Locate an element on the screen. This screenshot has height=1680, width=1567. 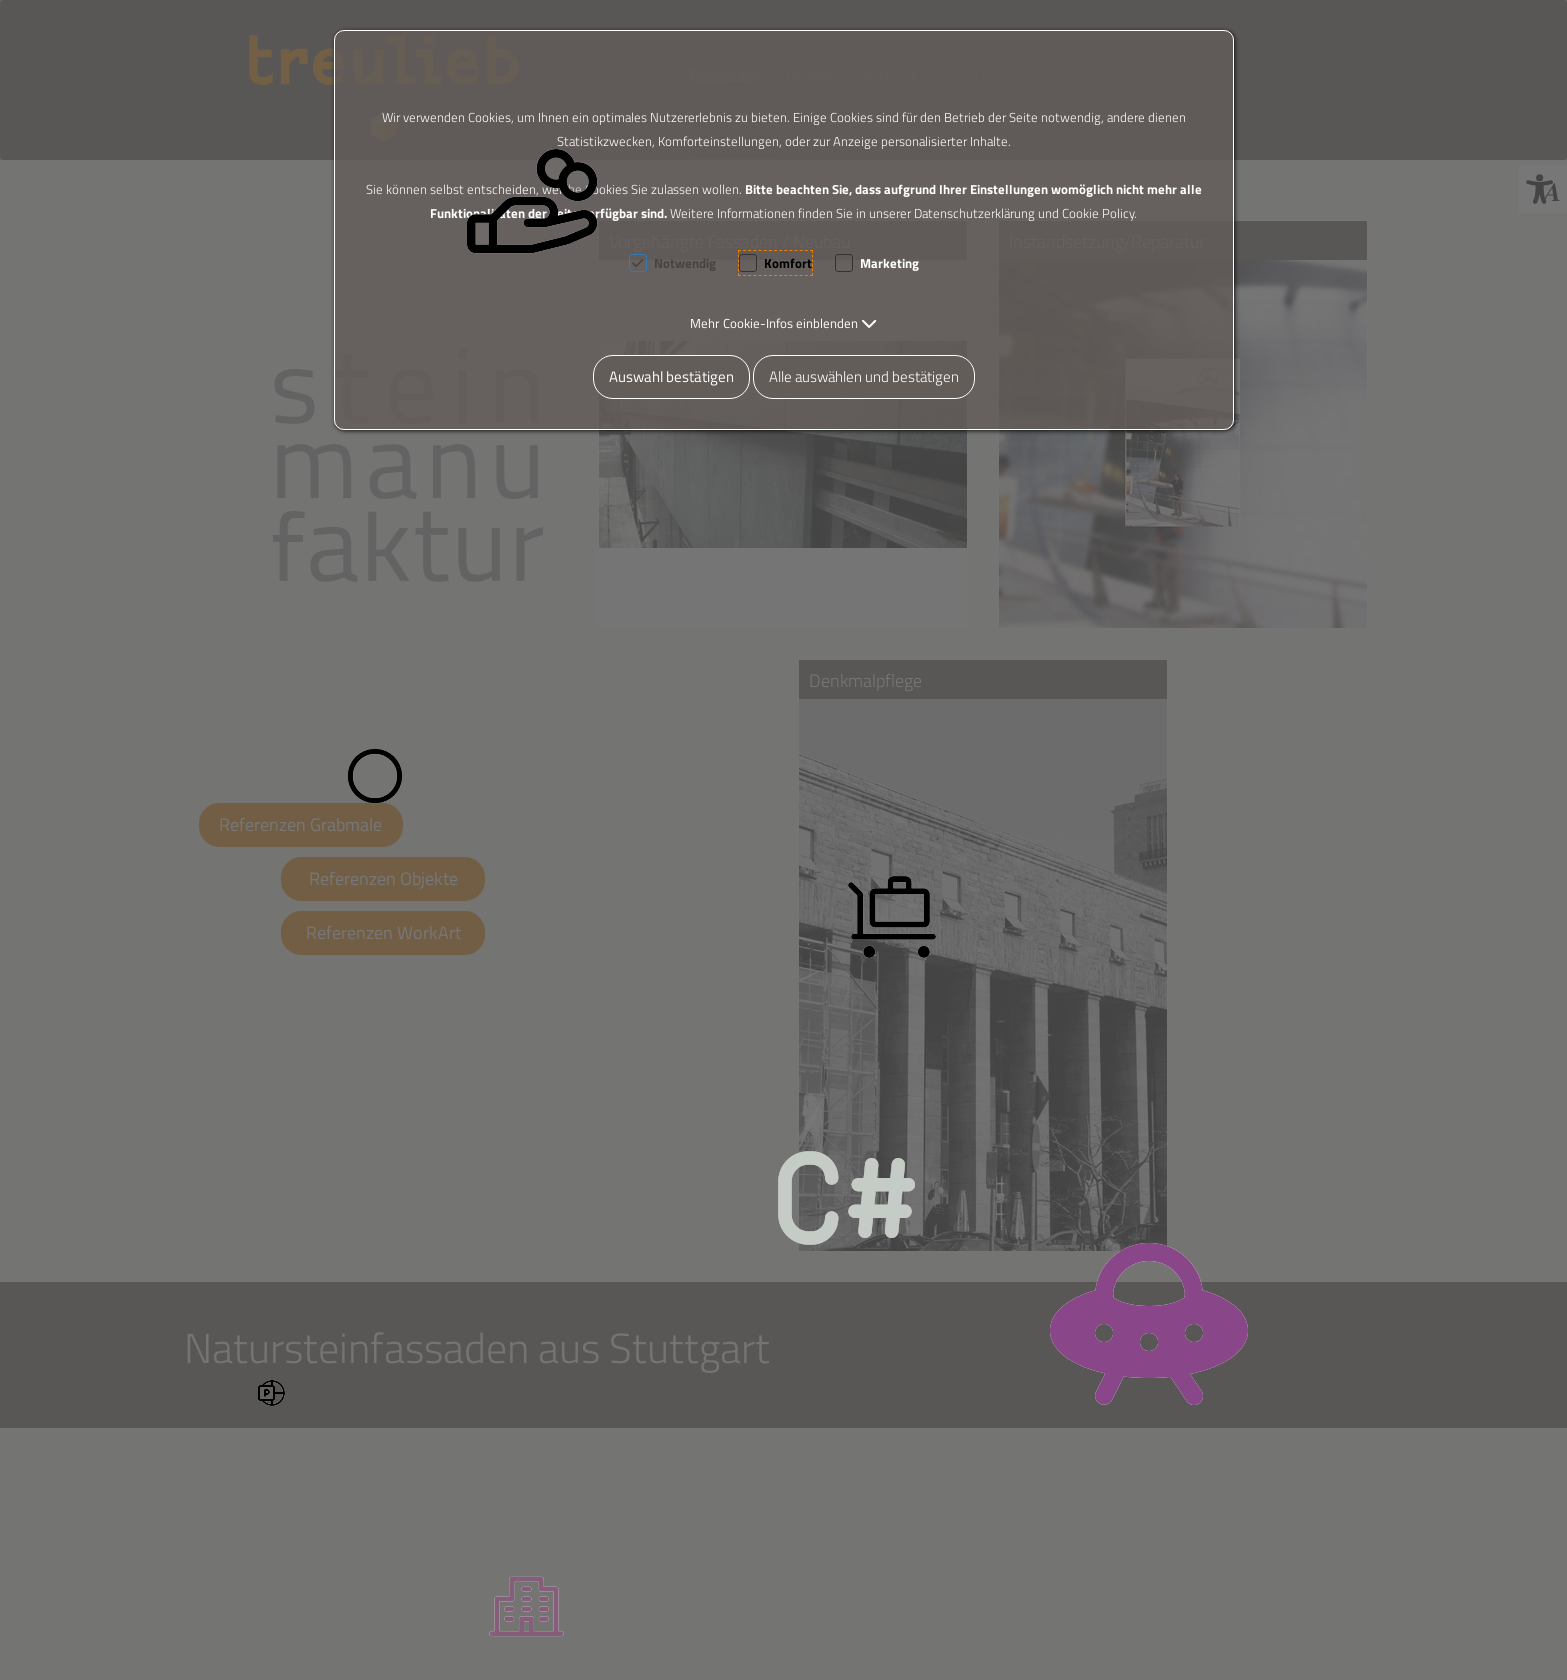
access sci-fi or space-themed content is located at coordinates (1149, 1324).